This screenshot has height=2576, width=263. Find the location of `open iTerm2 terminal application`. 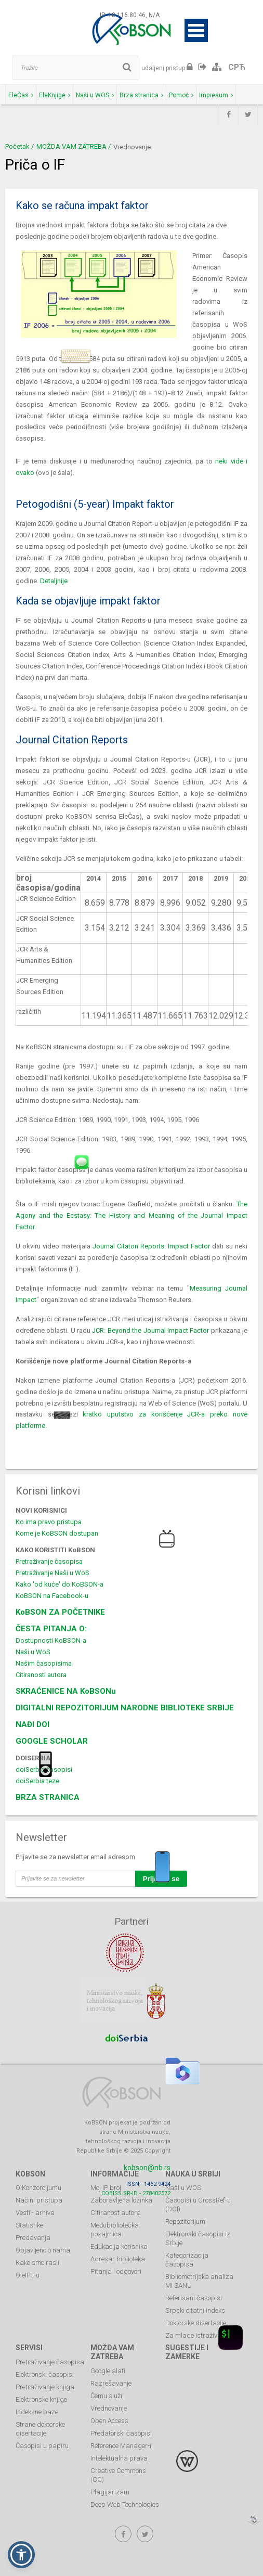

open iTerm2 terminal application is located at coordinates (230, 2337).